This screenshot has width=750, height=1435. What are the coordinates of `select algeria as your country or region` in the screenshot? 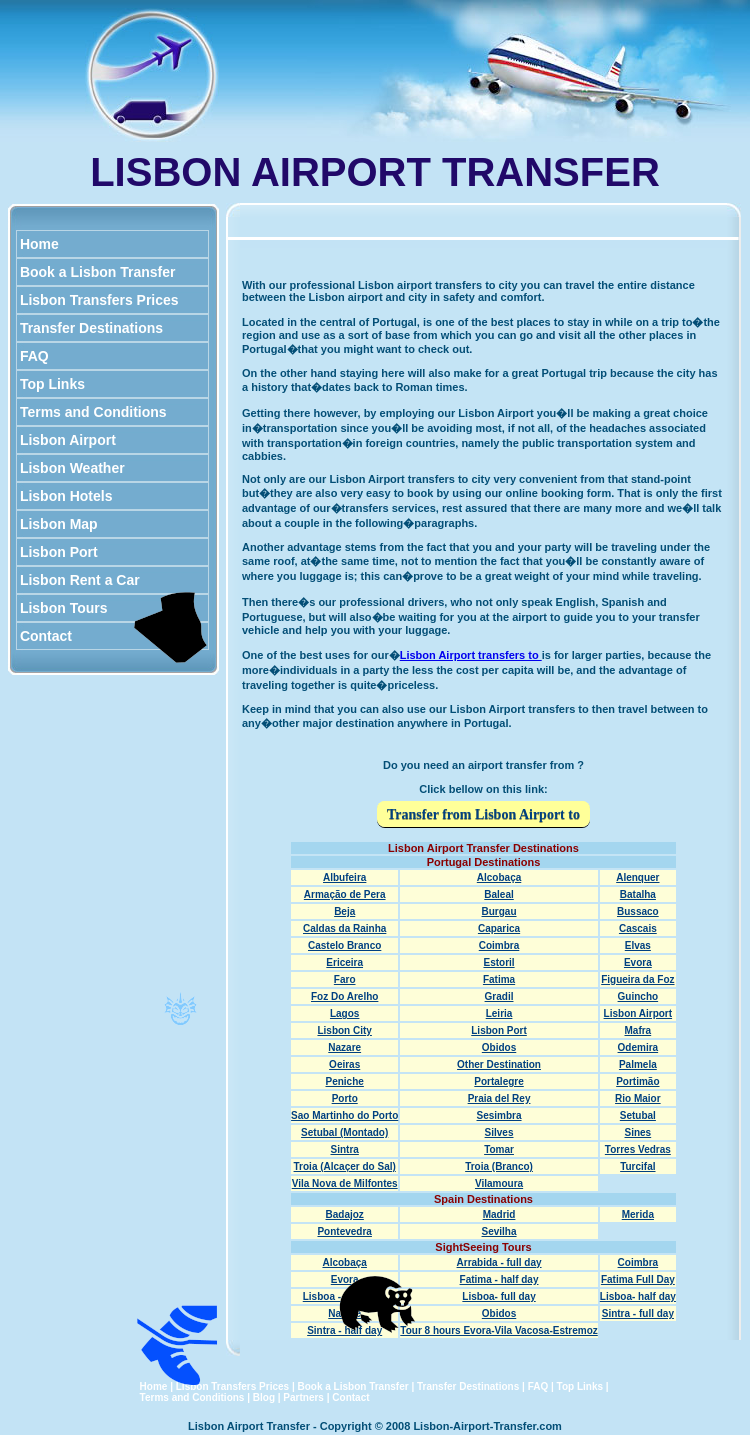 It's located at (170, 627).